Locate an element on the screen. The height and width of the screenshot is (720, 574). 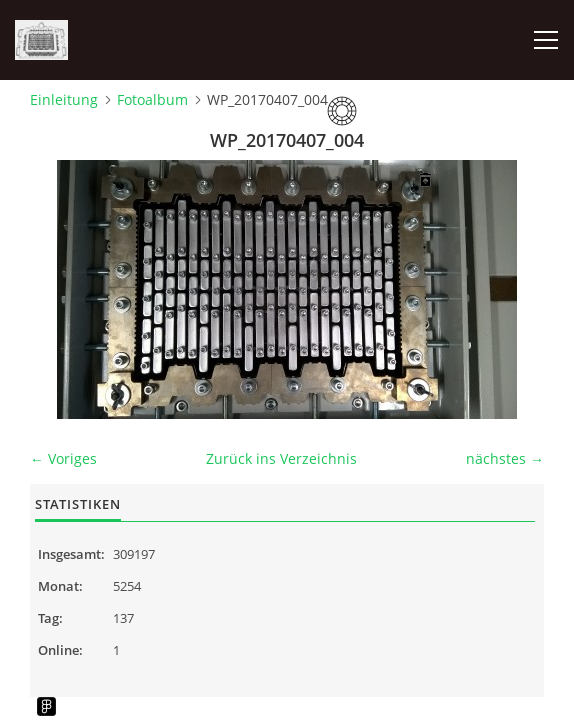
open the VSCO app is located at coordinates (342, 111).